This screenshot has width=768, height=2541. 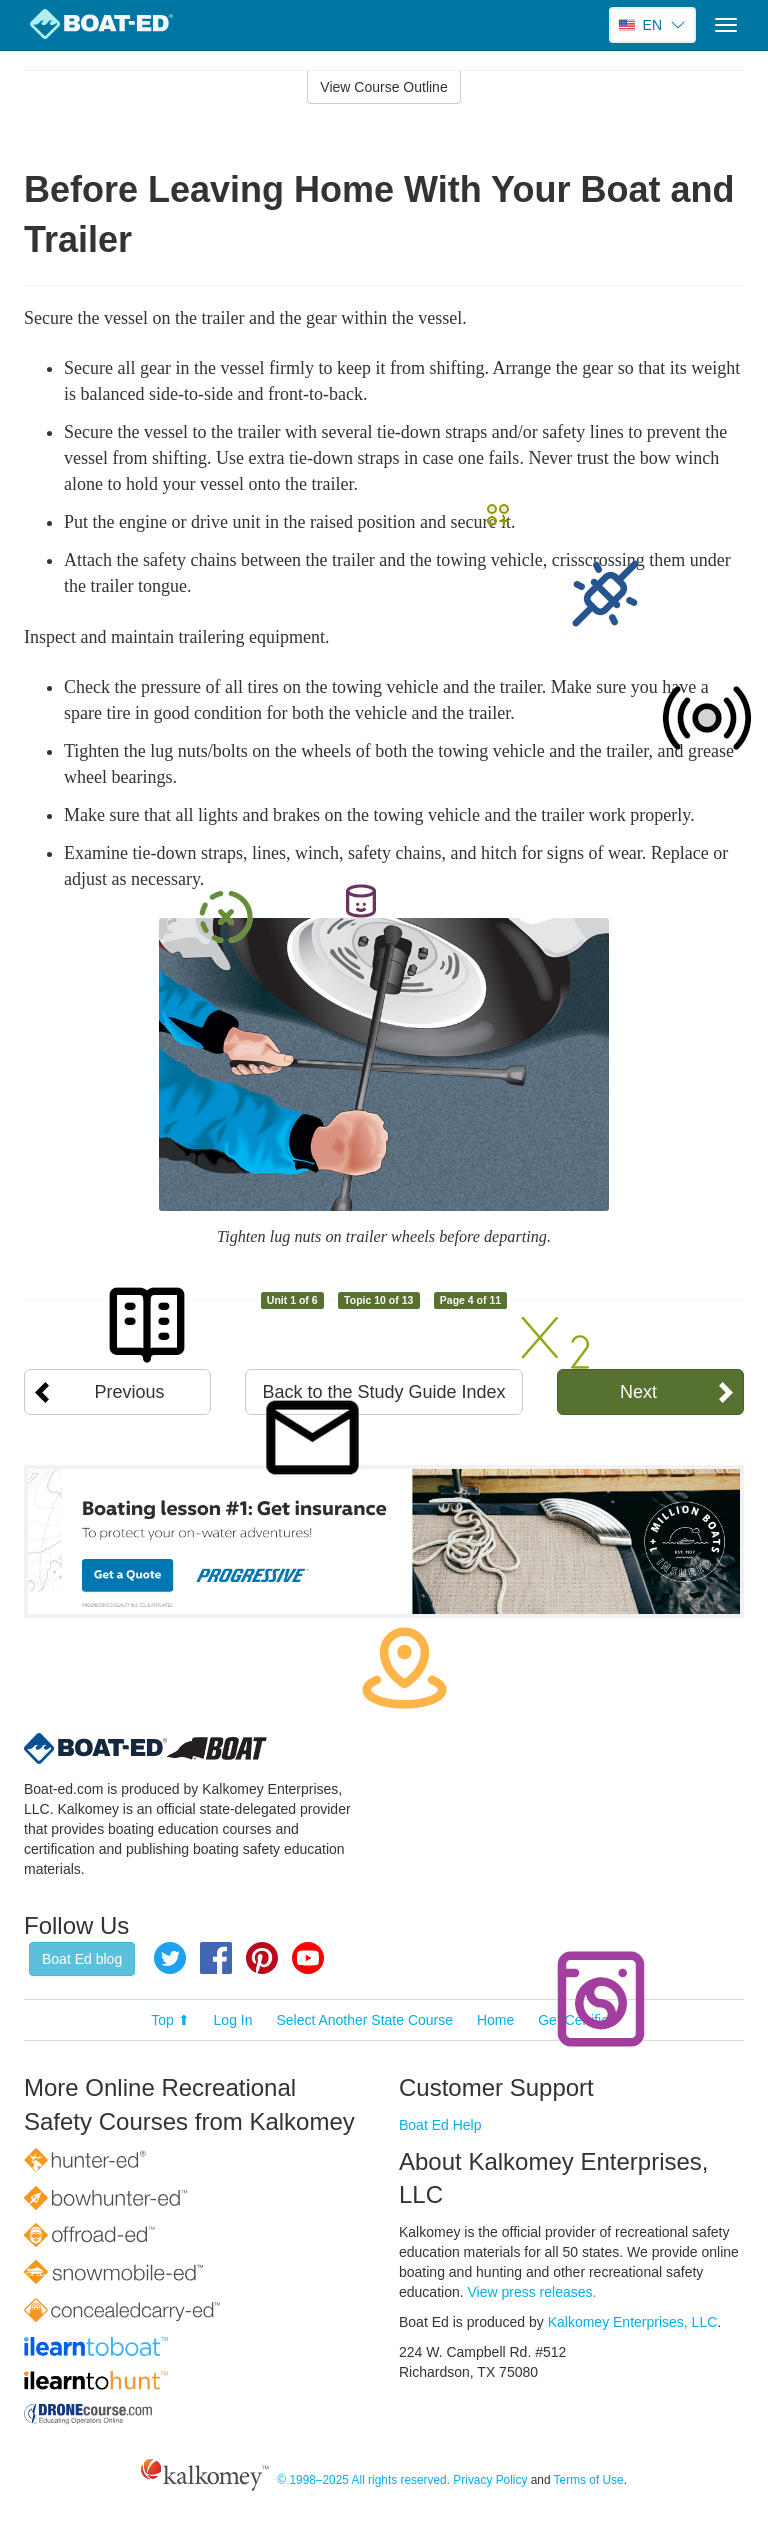 What do you see at coordinates (312, 1437) in the screenshot?
I see `open your email inbox` at bounding box center [312, 1437].